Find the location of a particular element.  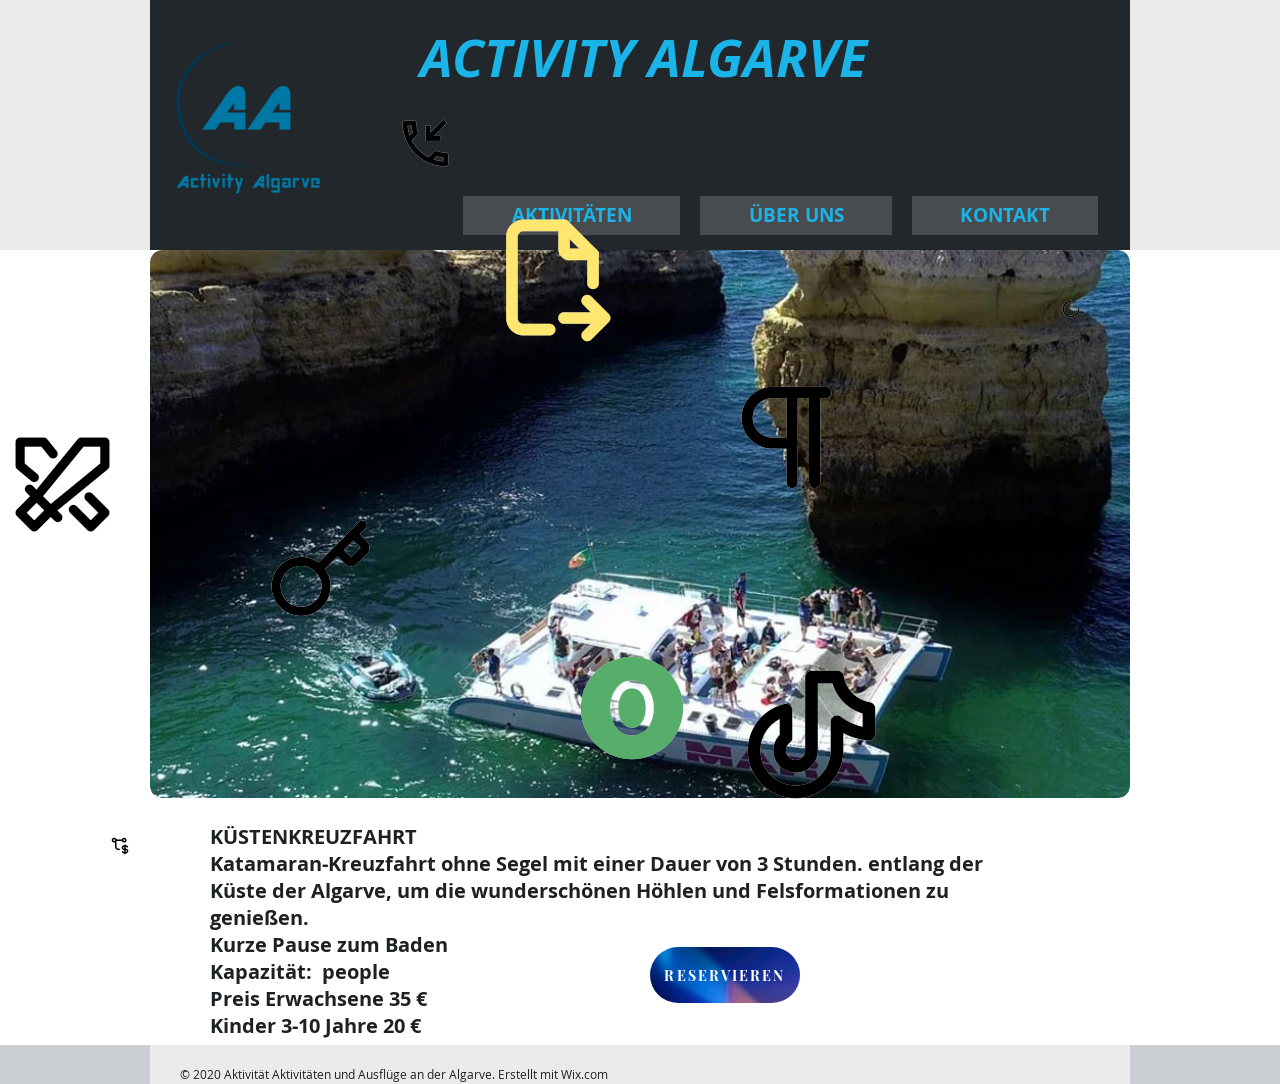

indicates zero items or empty count is located at coordinates (632, 708).